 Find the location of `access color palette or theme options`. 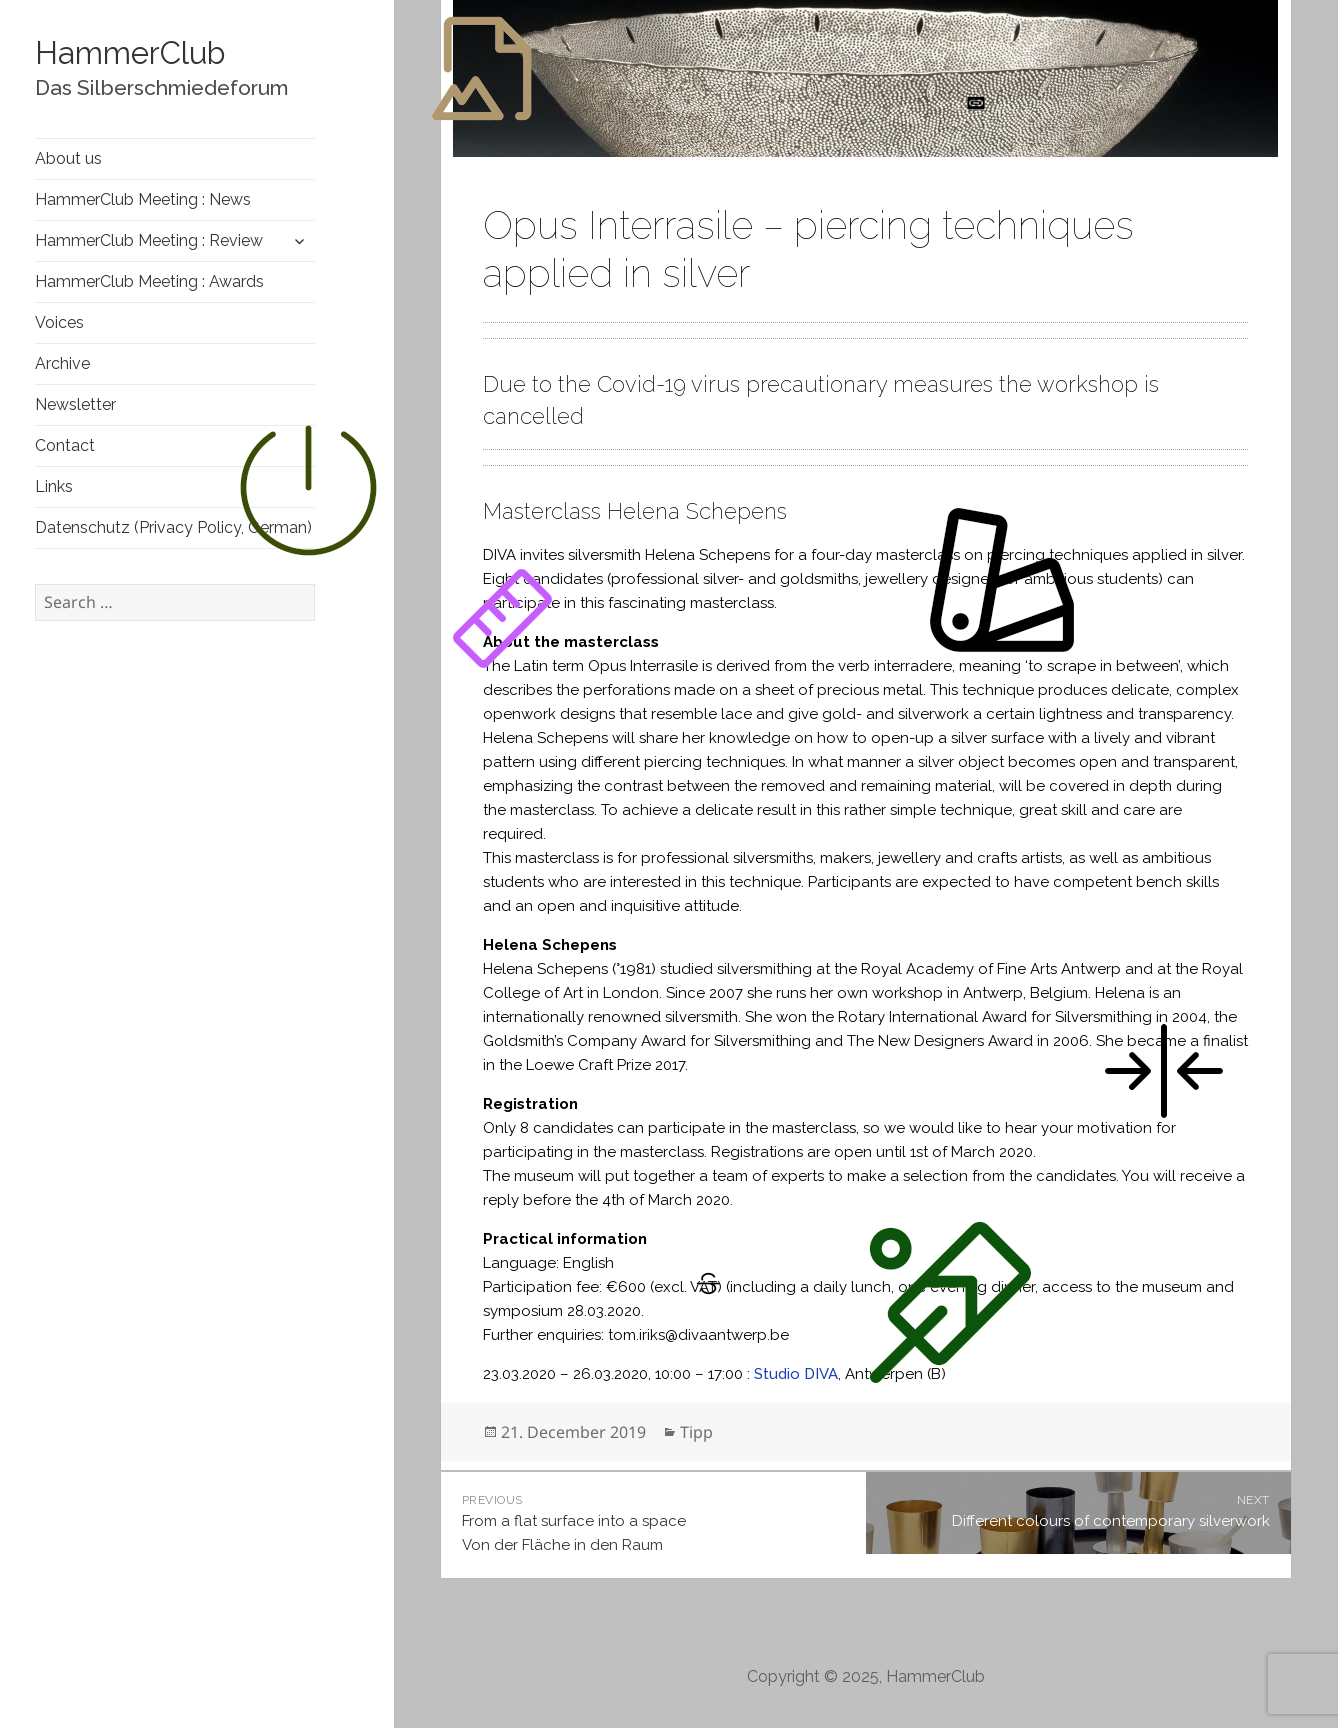

access color palette or theme options is located at coordinates (996, 585).